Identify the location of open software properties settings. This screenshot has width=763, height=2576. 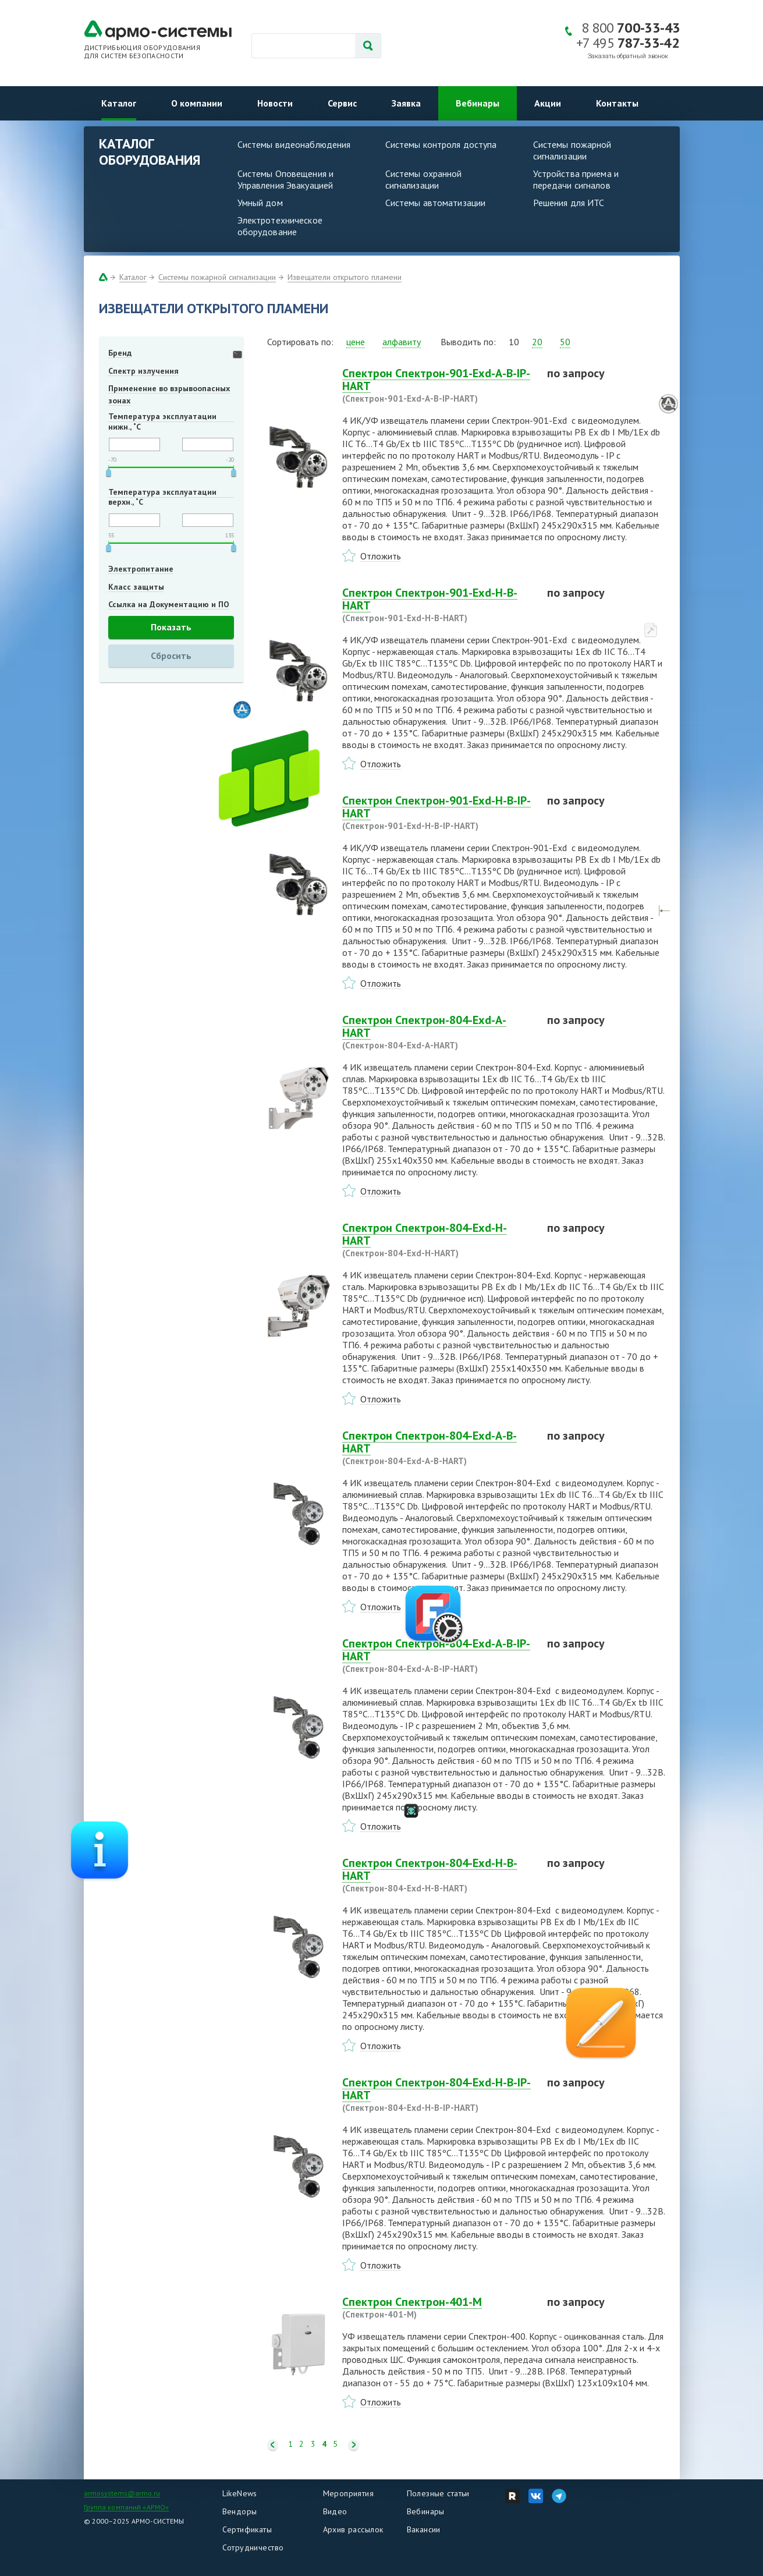
(242, 710).